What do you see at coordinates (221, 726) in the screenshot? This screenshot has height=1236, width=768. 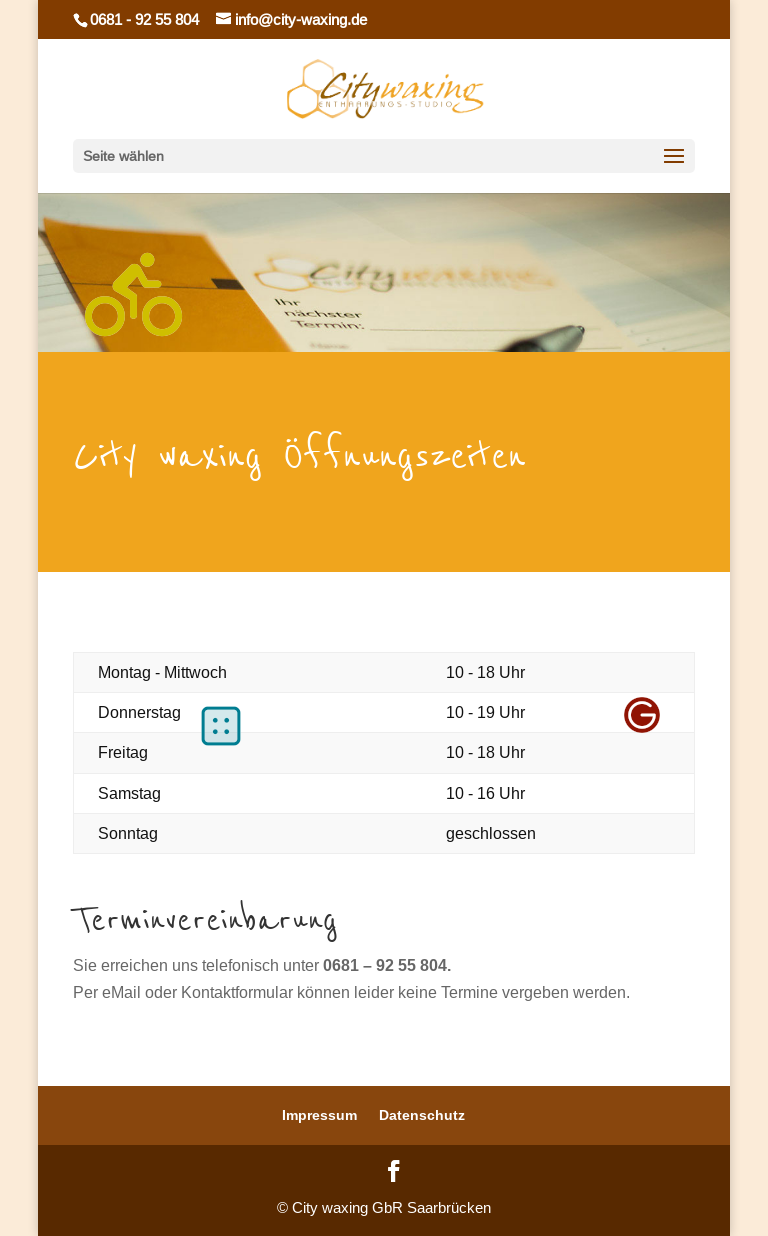 I see `represents a dice roll result of four` at bounding box center [221, 726].